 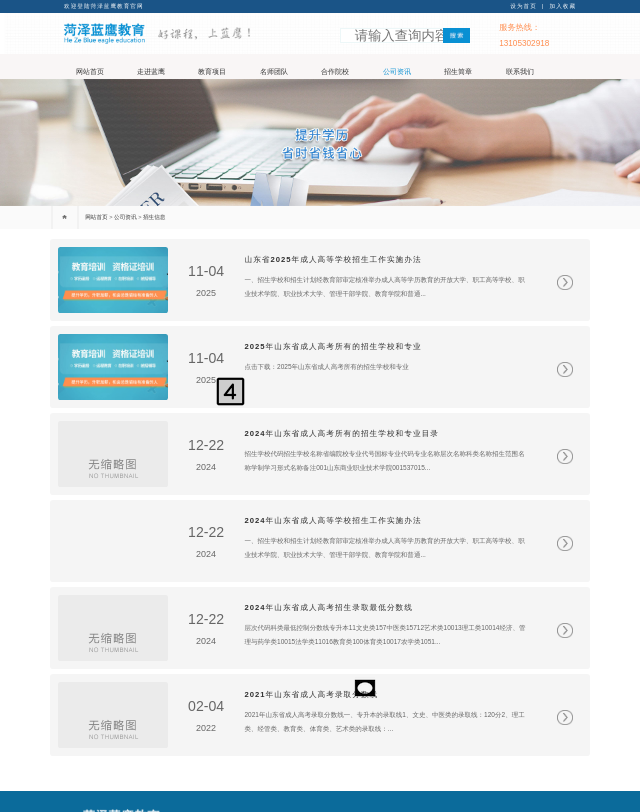 I want to click on apply vignette effect to photo, so click(x=365, y=688).